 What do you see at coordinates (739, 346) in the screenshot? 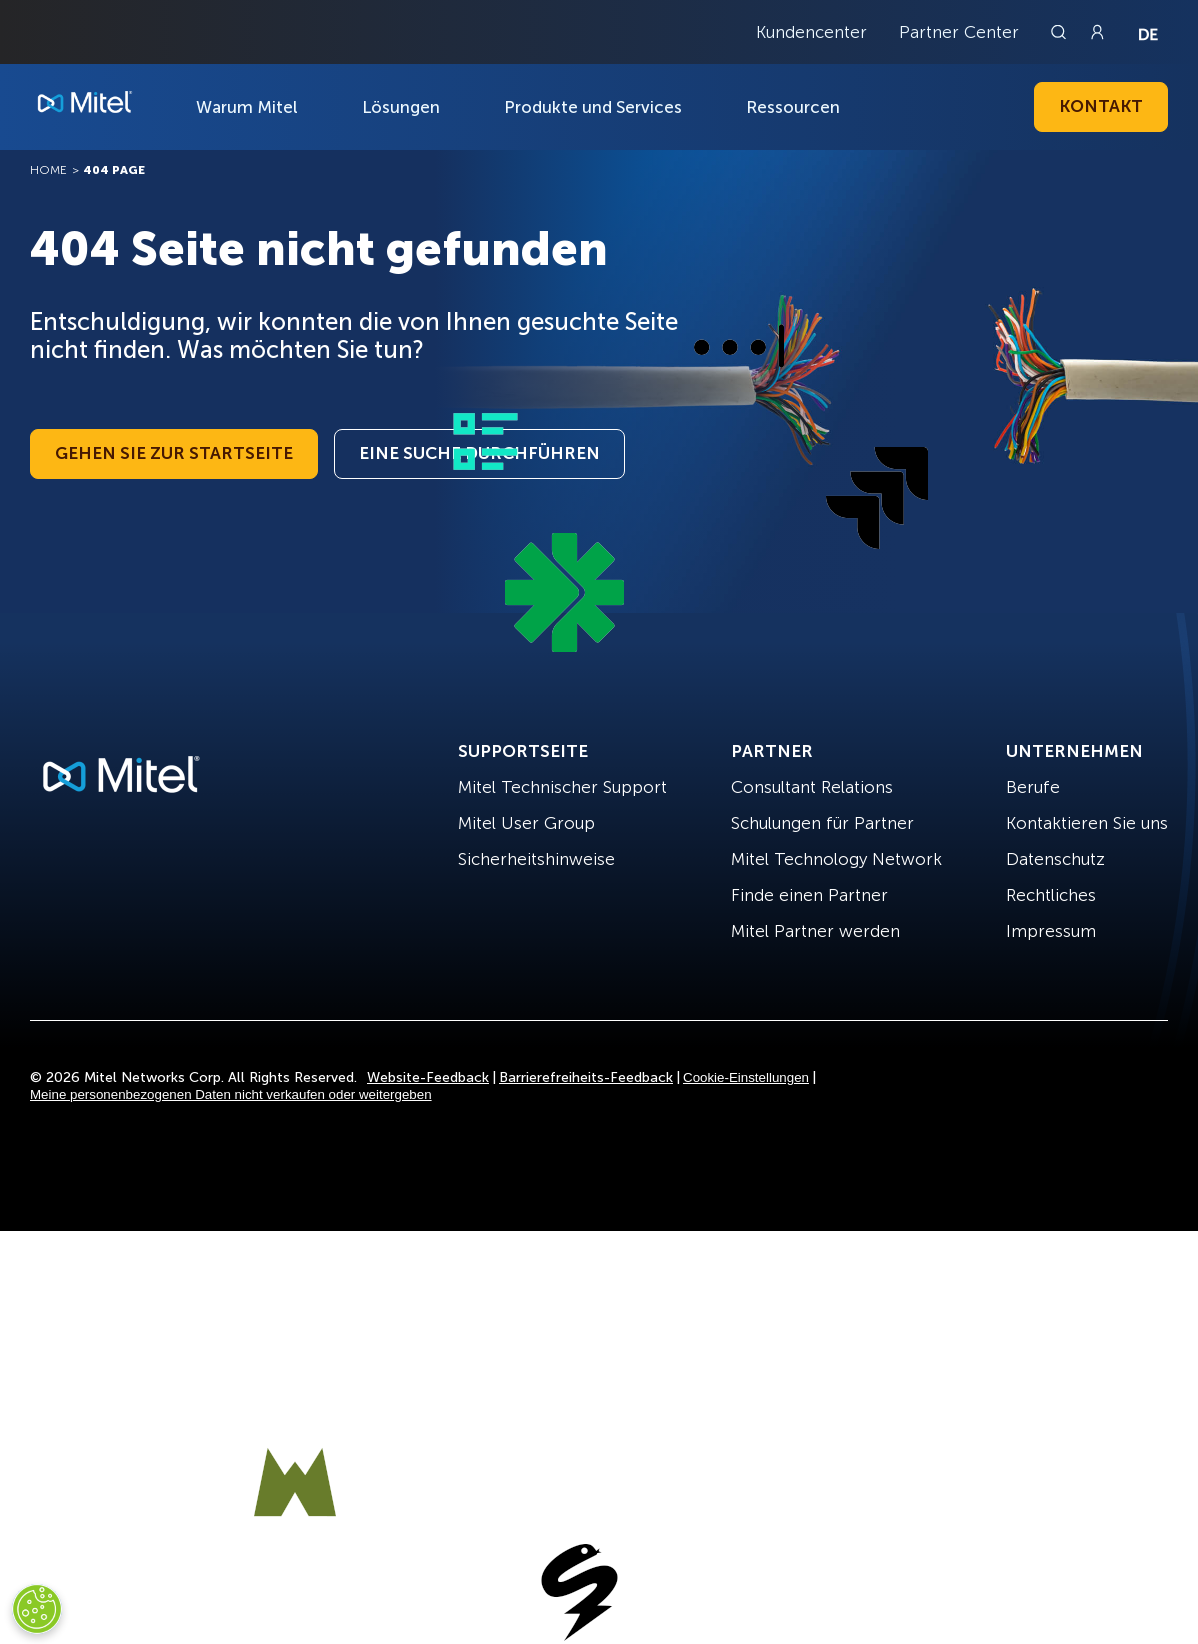
I see `open lastpass password manager` at bounding box center [739, 346].